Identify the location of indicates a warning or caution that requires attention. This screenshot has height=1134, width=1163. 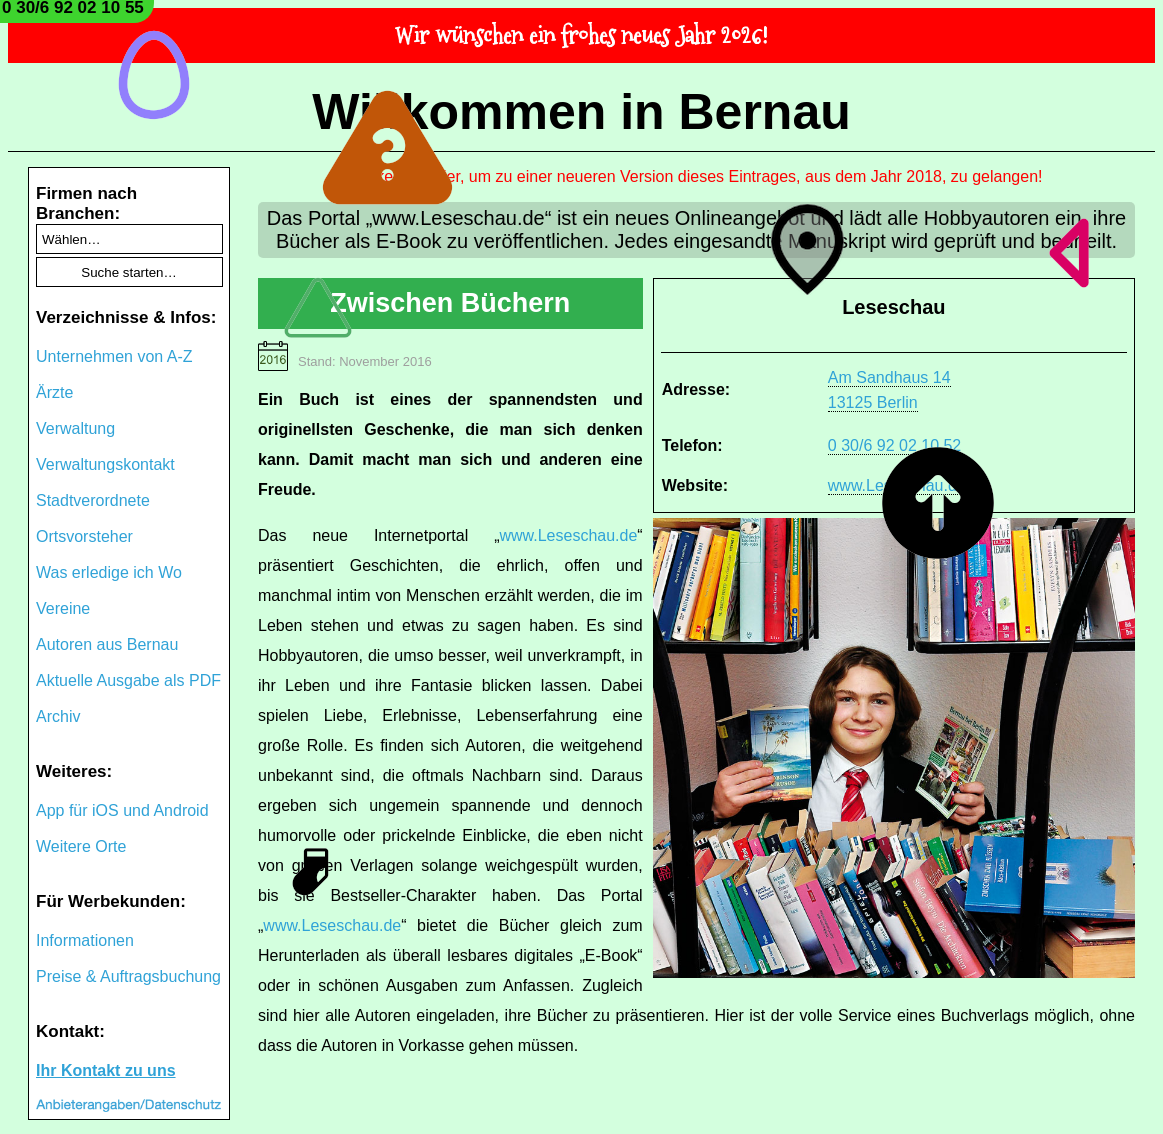
(387, 151).